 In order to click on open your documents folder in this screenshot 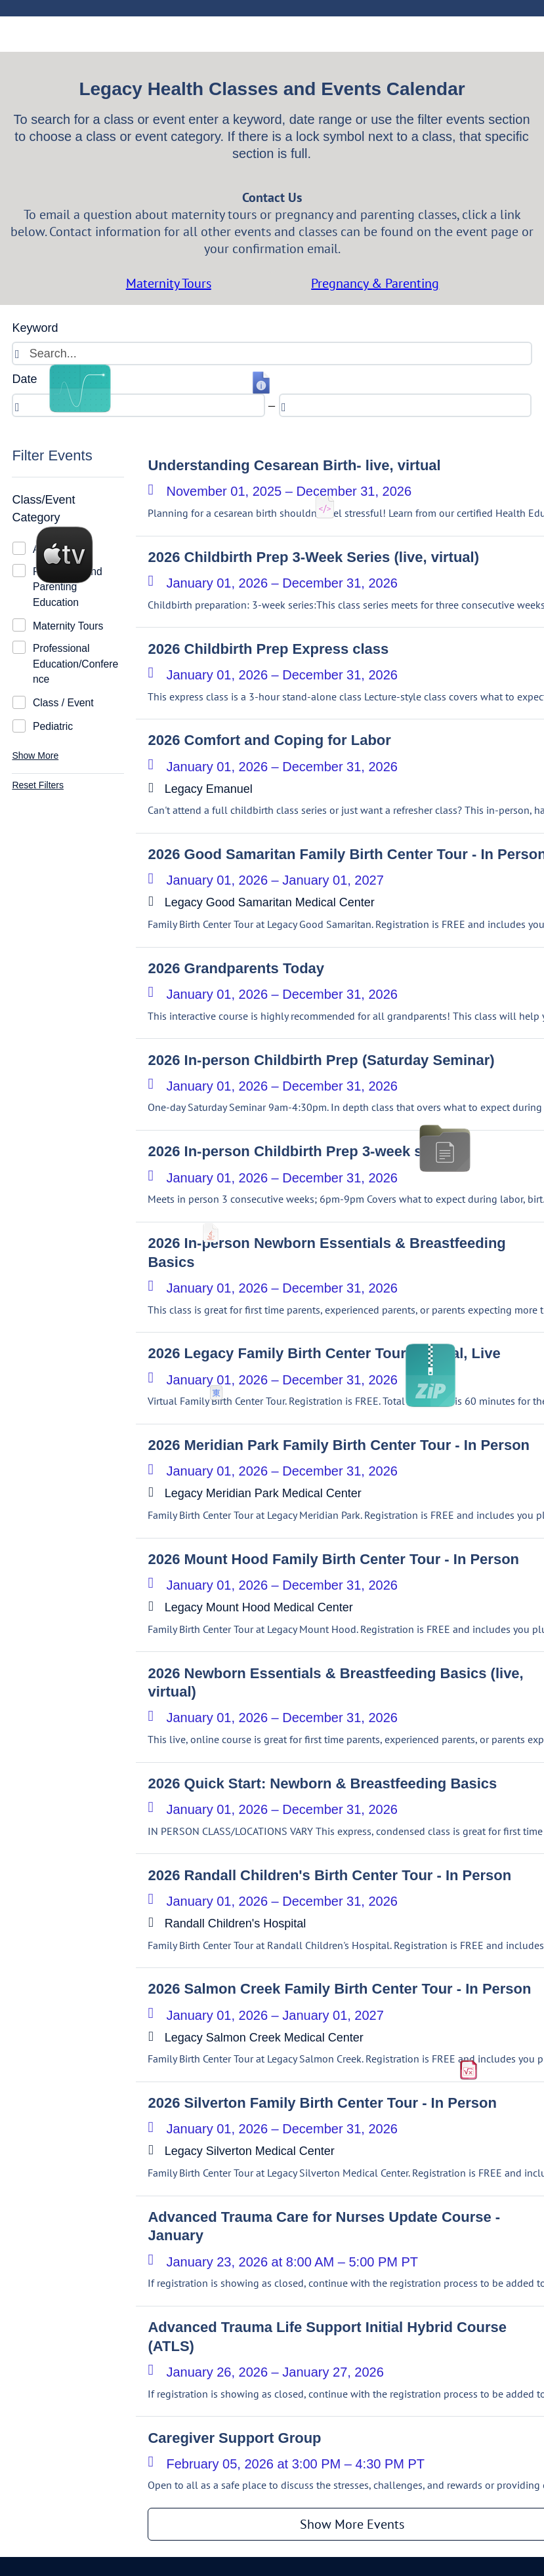, I will do `click(445, 1148)`.